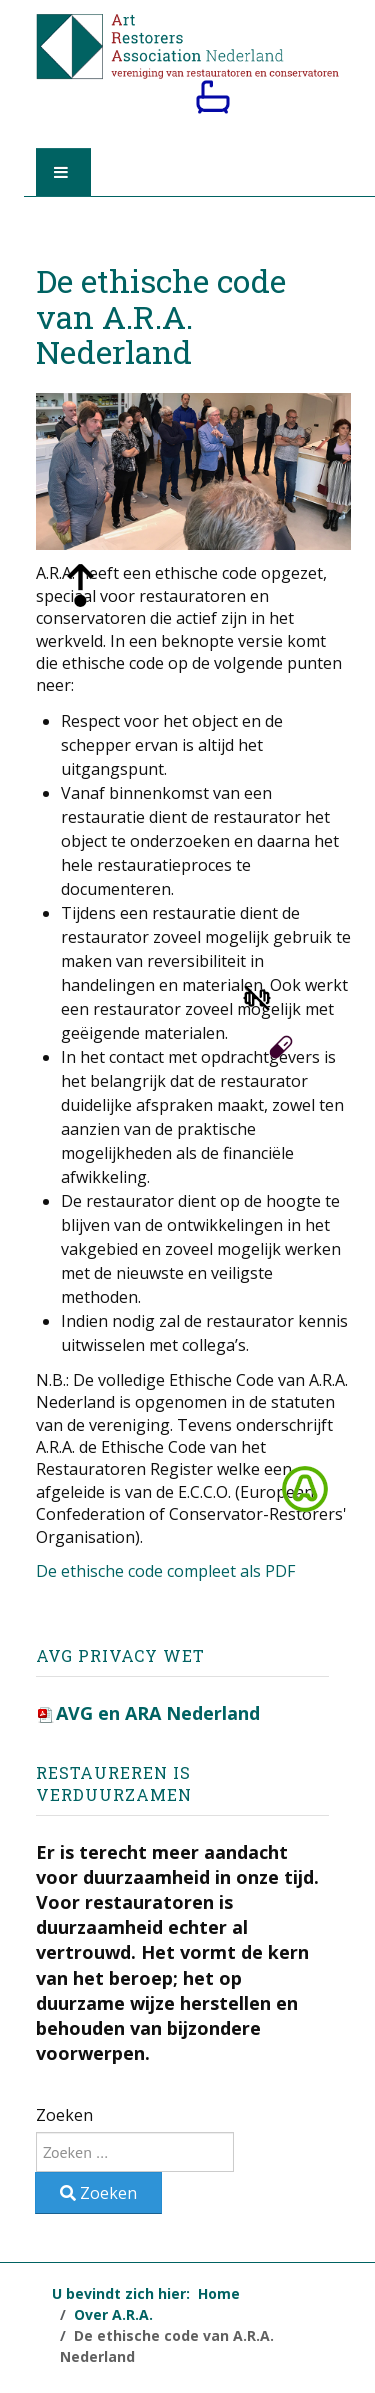 The image size is (375, 2393). Describe the element at coordinates (257, 998) in the screenshot. I see `disable workout tracking` at that location.